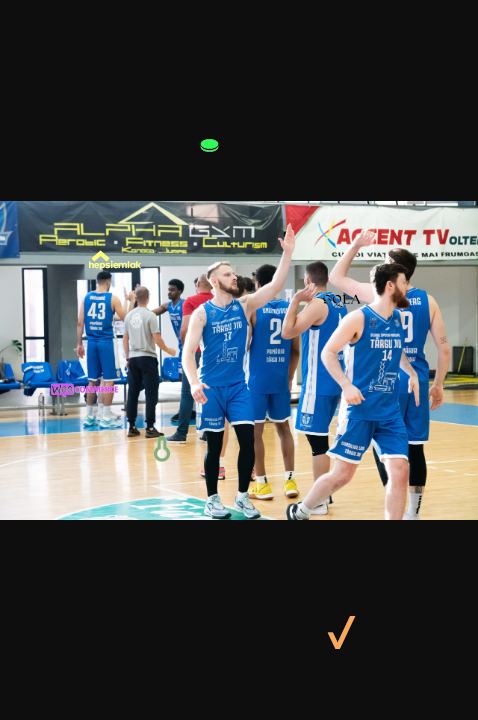 This screenshot has height=720, width=478. Describe the element at coordinates (84, 390) in the screenshot. I see `access woocommerce store settings` at that location.